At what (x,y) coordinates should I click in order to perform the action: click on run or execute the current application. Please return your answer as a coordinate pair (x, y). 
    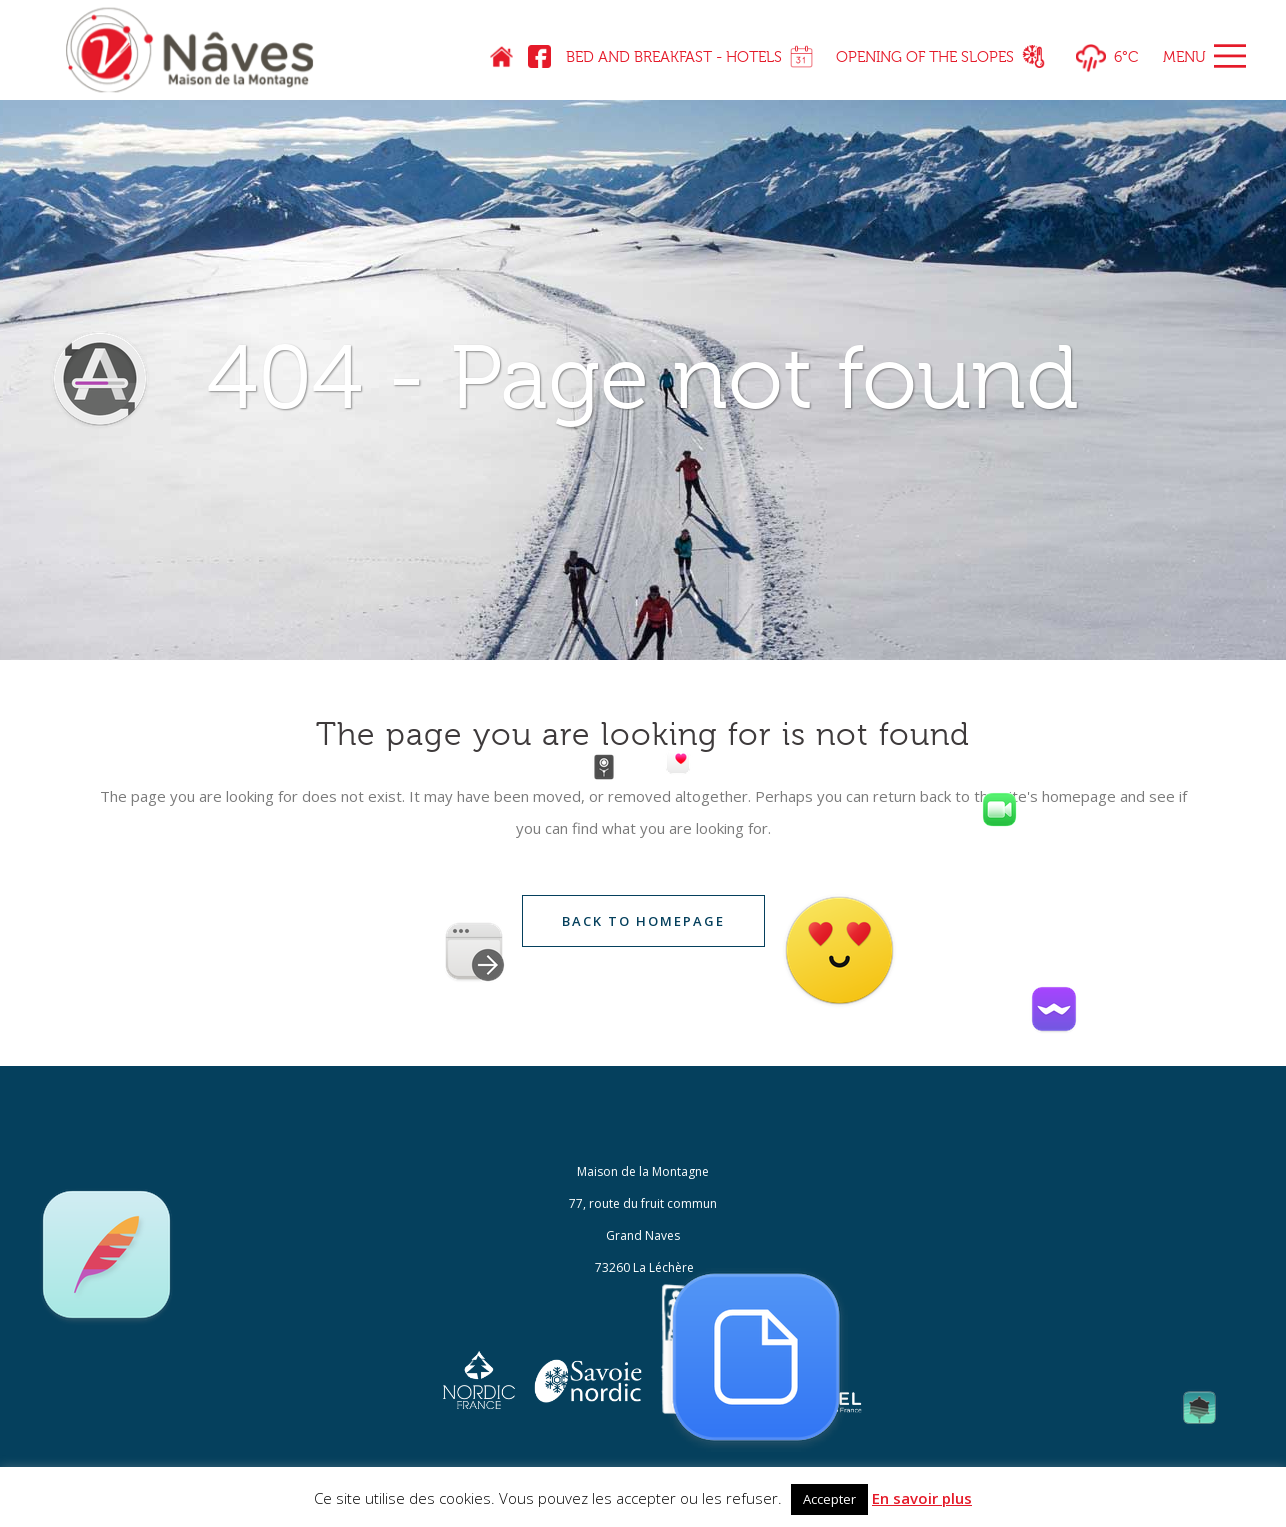
    Looking at the image, I should click on (474, 951).